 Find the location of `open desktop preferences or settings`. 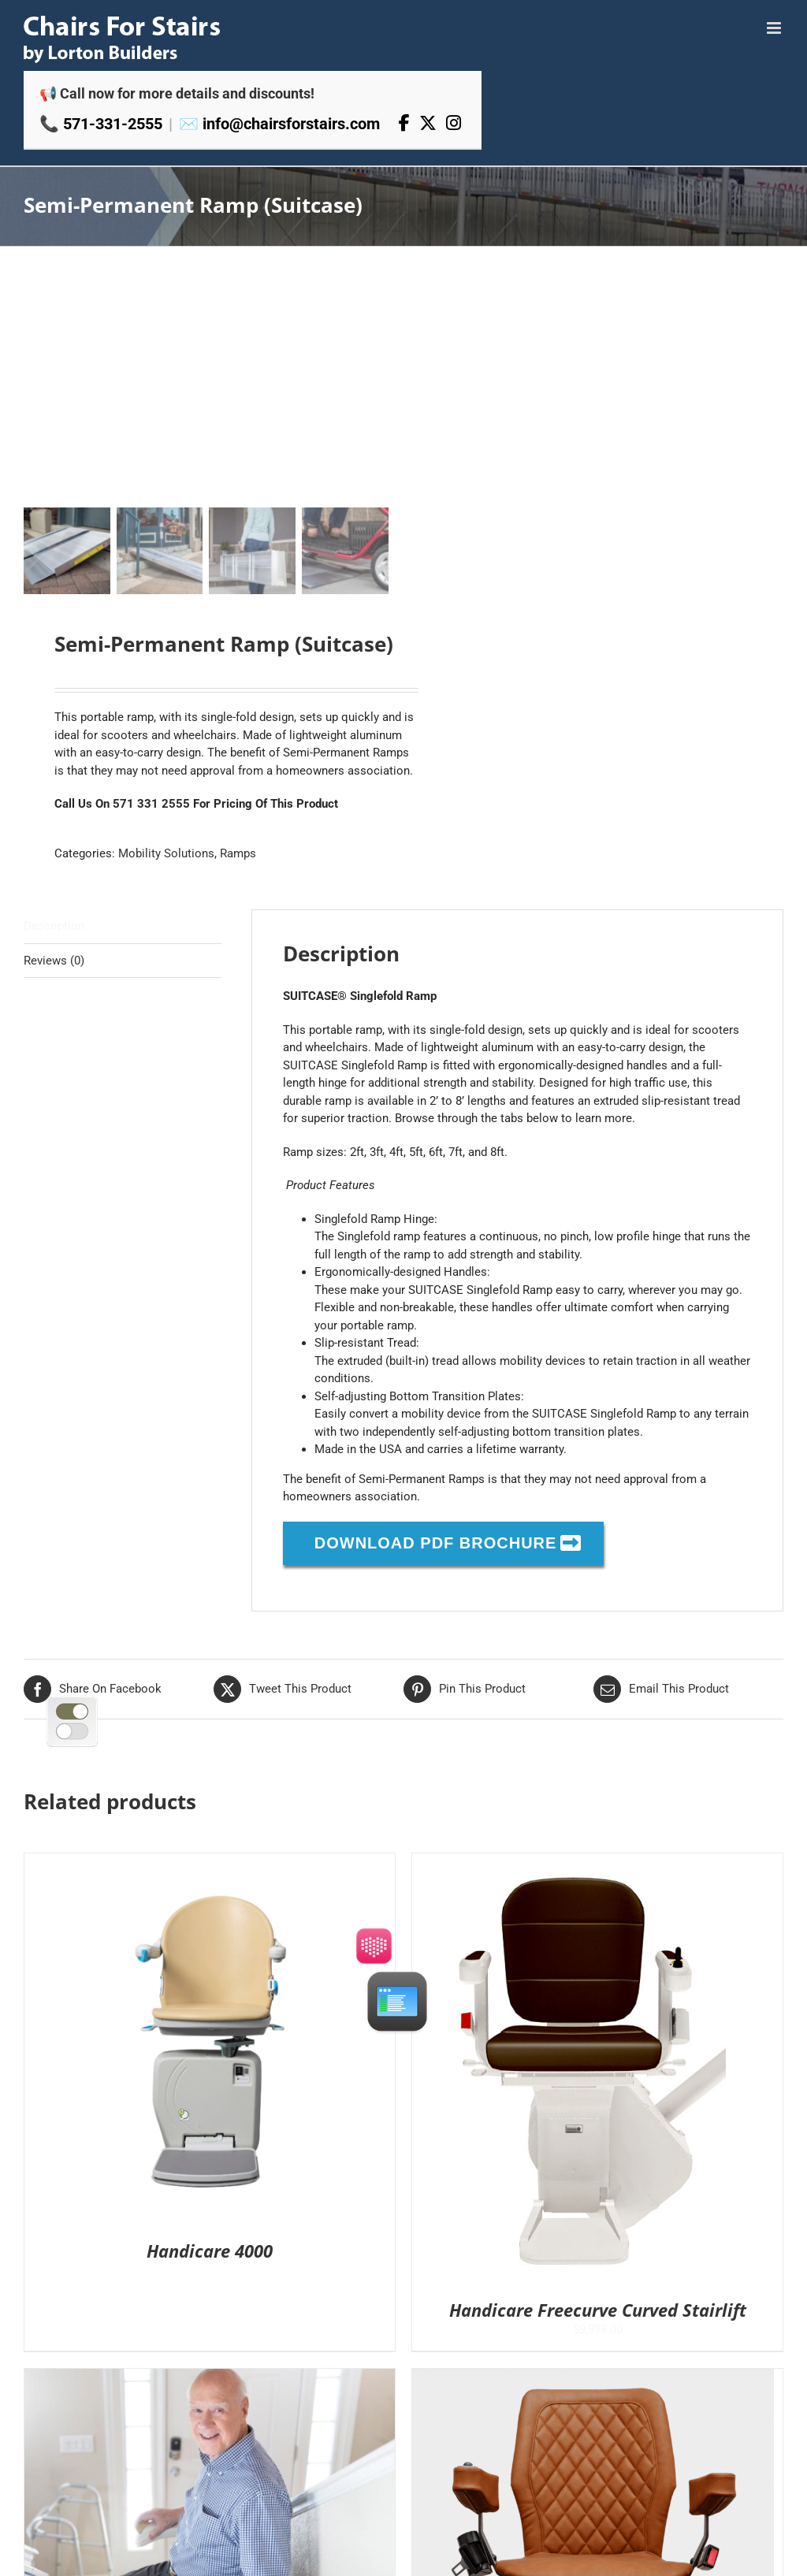

open desktop preferences or settings is located at coordinates (72, 1721).